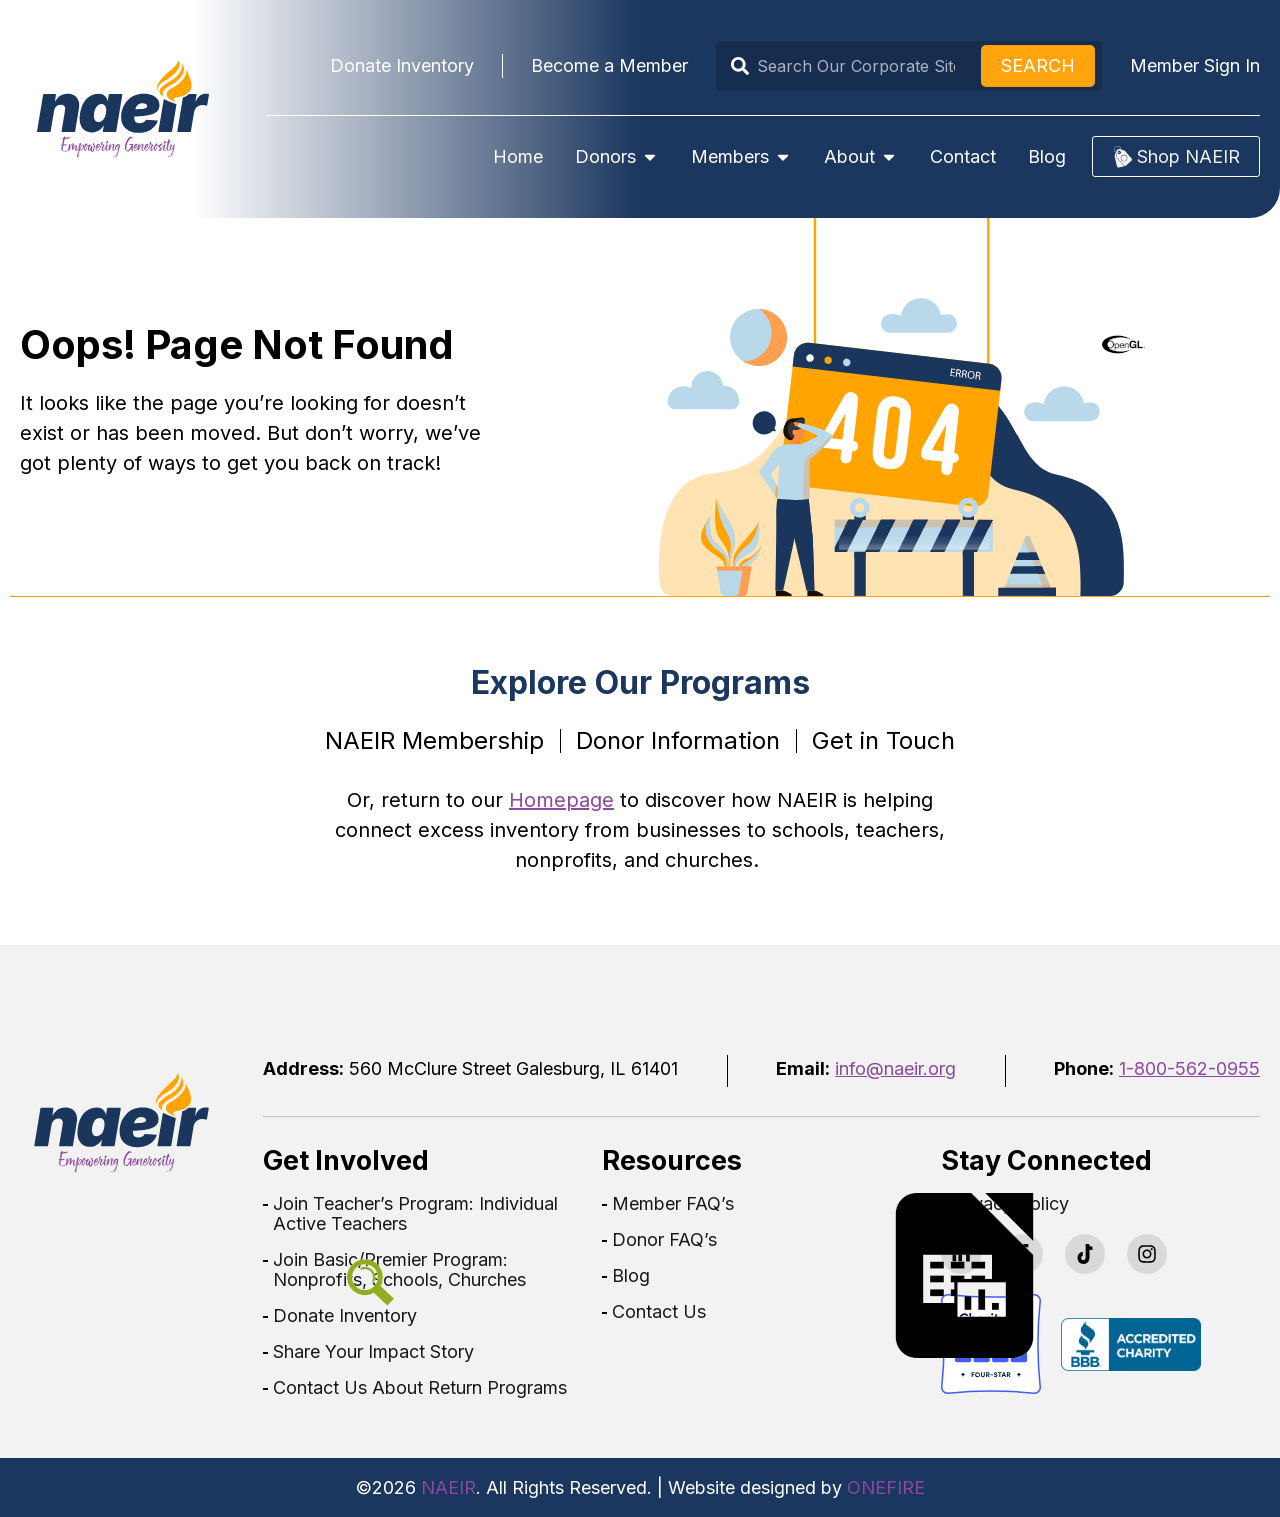 The width and height of the screenshot is (1280, 1517). Describe the element at coordinates (370, 1282) in the screenshot. I see `open SearXNG privacy-focused search engine` at that location.